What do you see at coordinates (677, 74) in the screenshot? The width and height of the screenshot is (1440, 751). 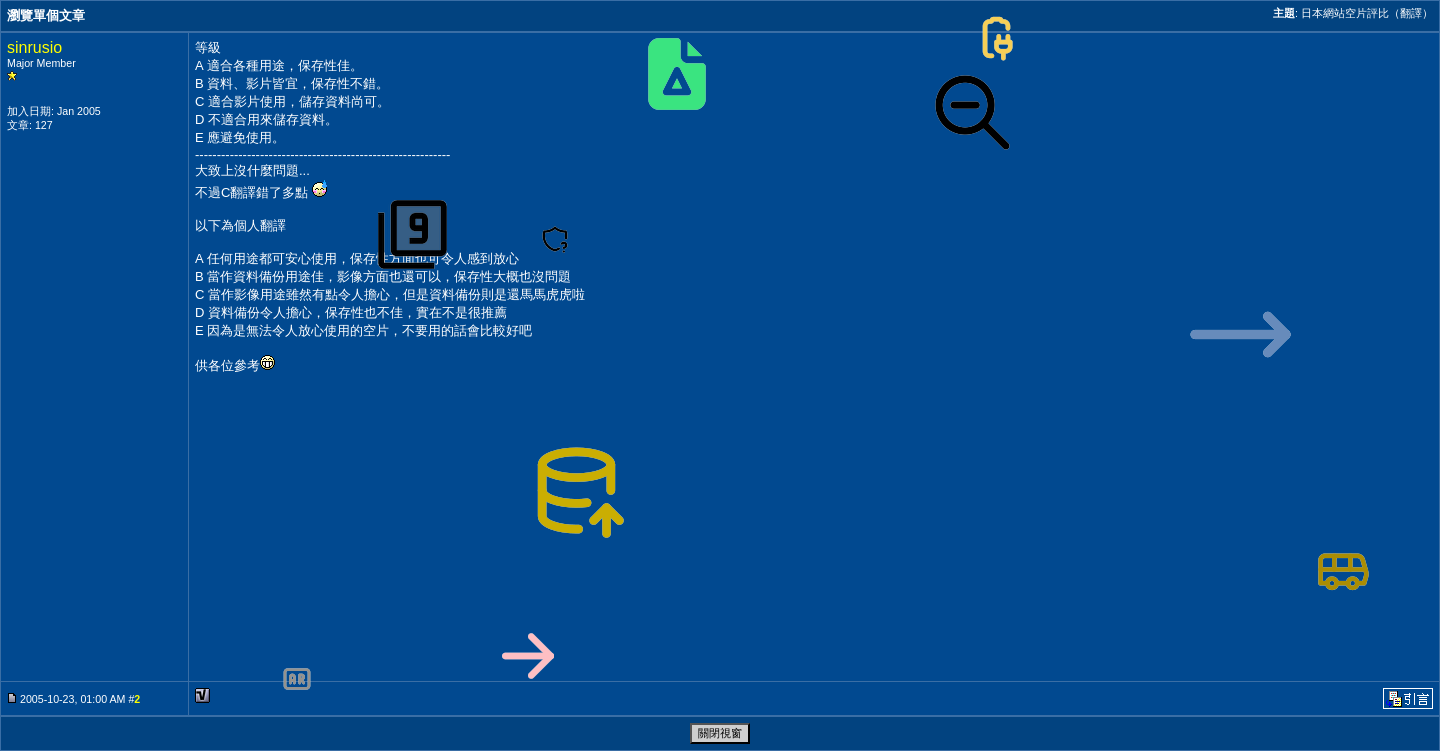 I see `view file changes or differences` at bounding box center [677, 74].